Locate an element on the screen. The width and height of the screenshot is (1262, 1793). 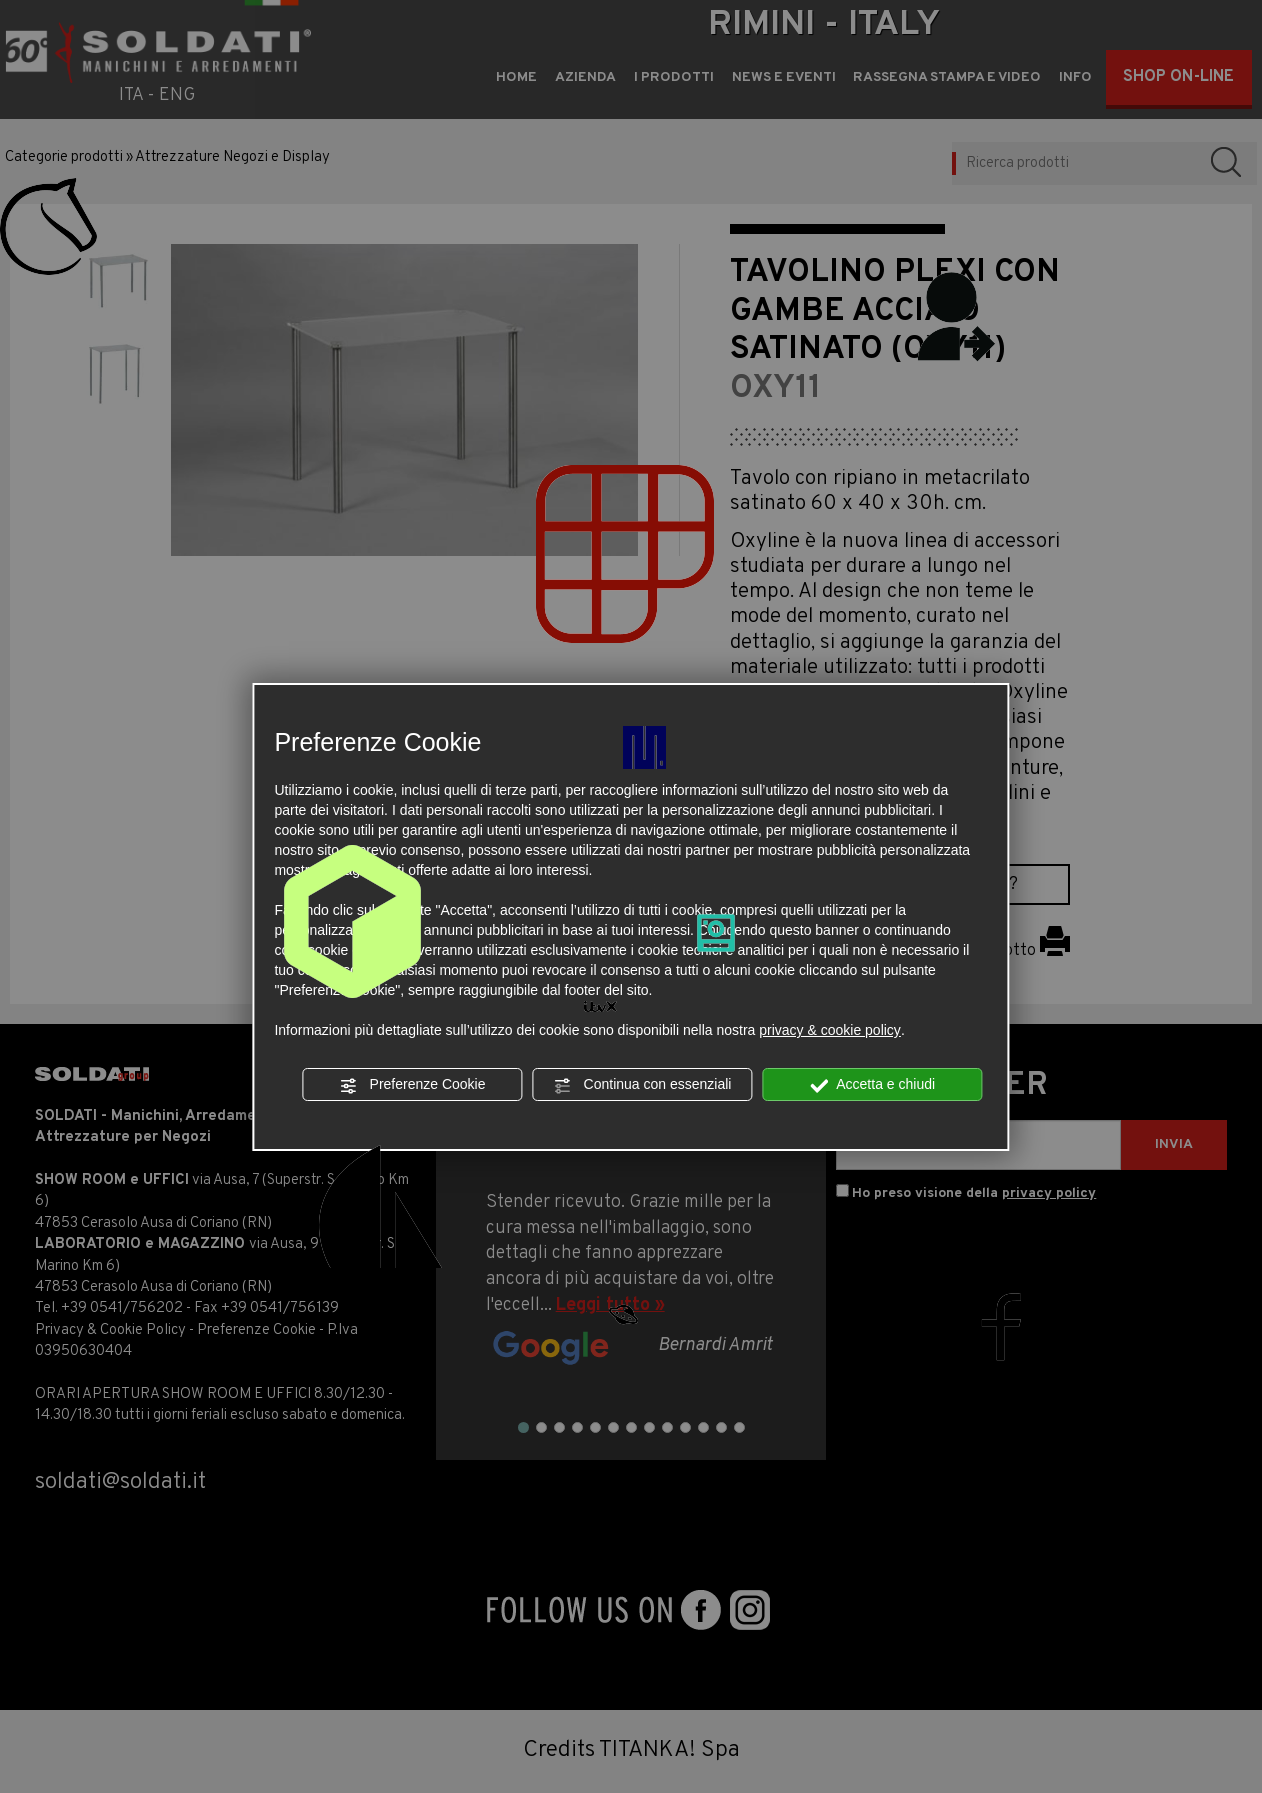
open hoppscotch api testing tool is located at coordinates (623, 1314).